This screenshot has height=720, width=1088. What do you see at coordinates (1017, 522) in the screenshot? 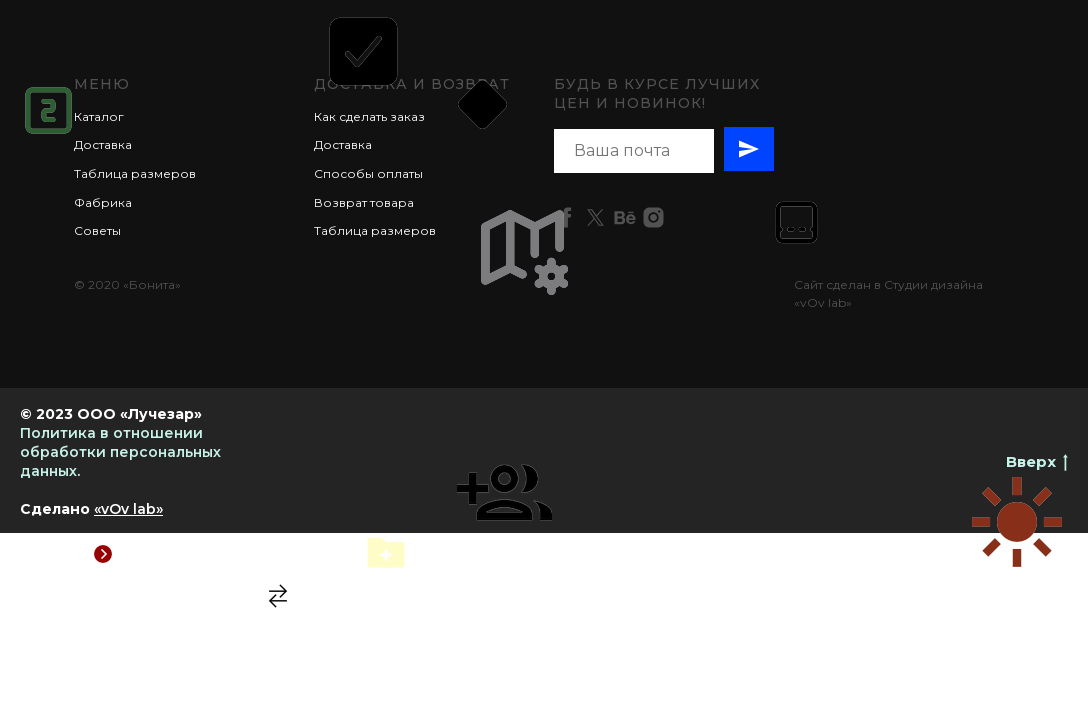
I see `toggle light mode or bright display` at bounding box center [1017, 522].